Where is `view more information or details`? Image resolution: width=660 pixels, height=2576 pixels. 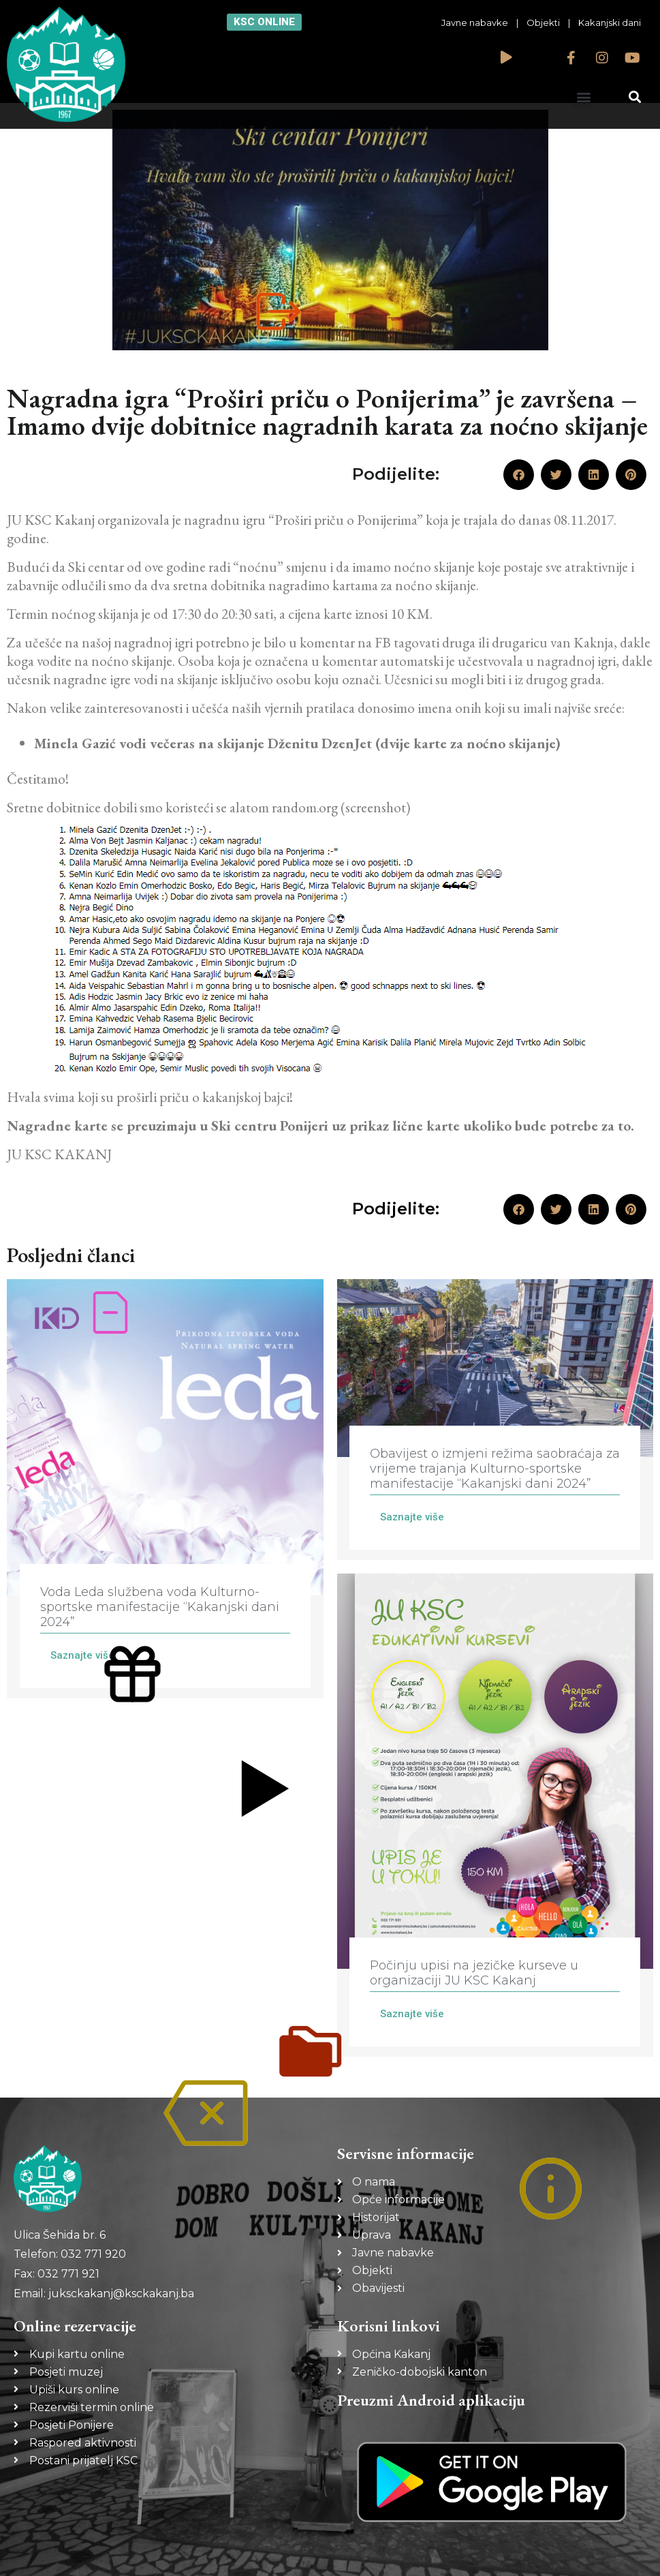
view more information or details is located at coordinates (550, 2188).